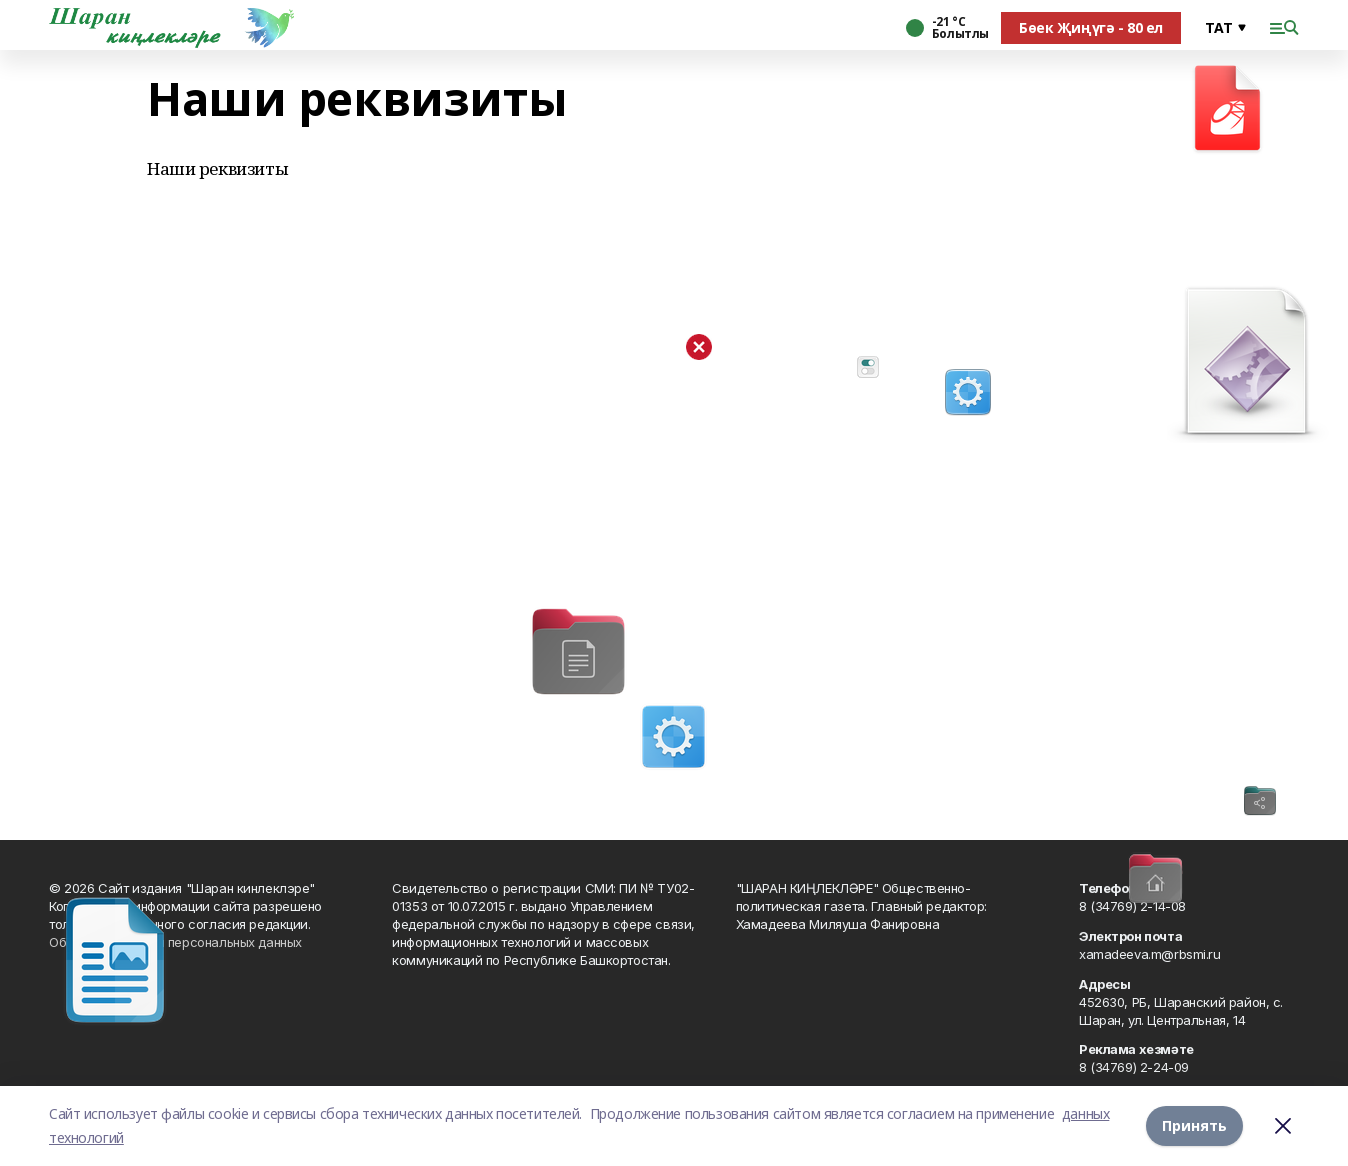 This screenshot has height=1166, width=1348. I want to click on access your public shared folder, so click(1260, 800).